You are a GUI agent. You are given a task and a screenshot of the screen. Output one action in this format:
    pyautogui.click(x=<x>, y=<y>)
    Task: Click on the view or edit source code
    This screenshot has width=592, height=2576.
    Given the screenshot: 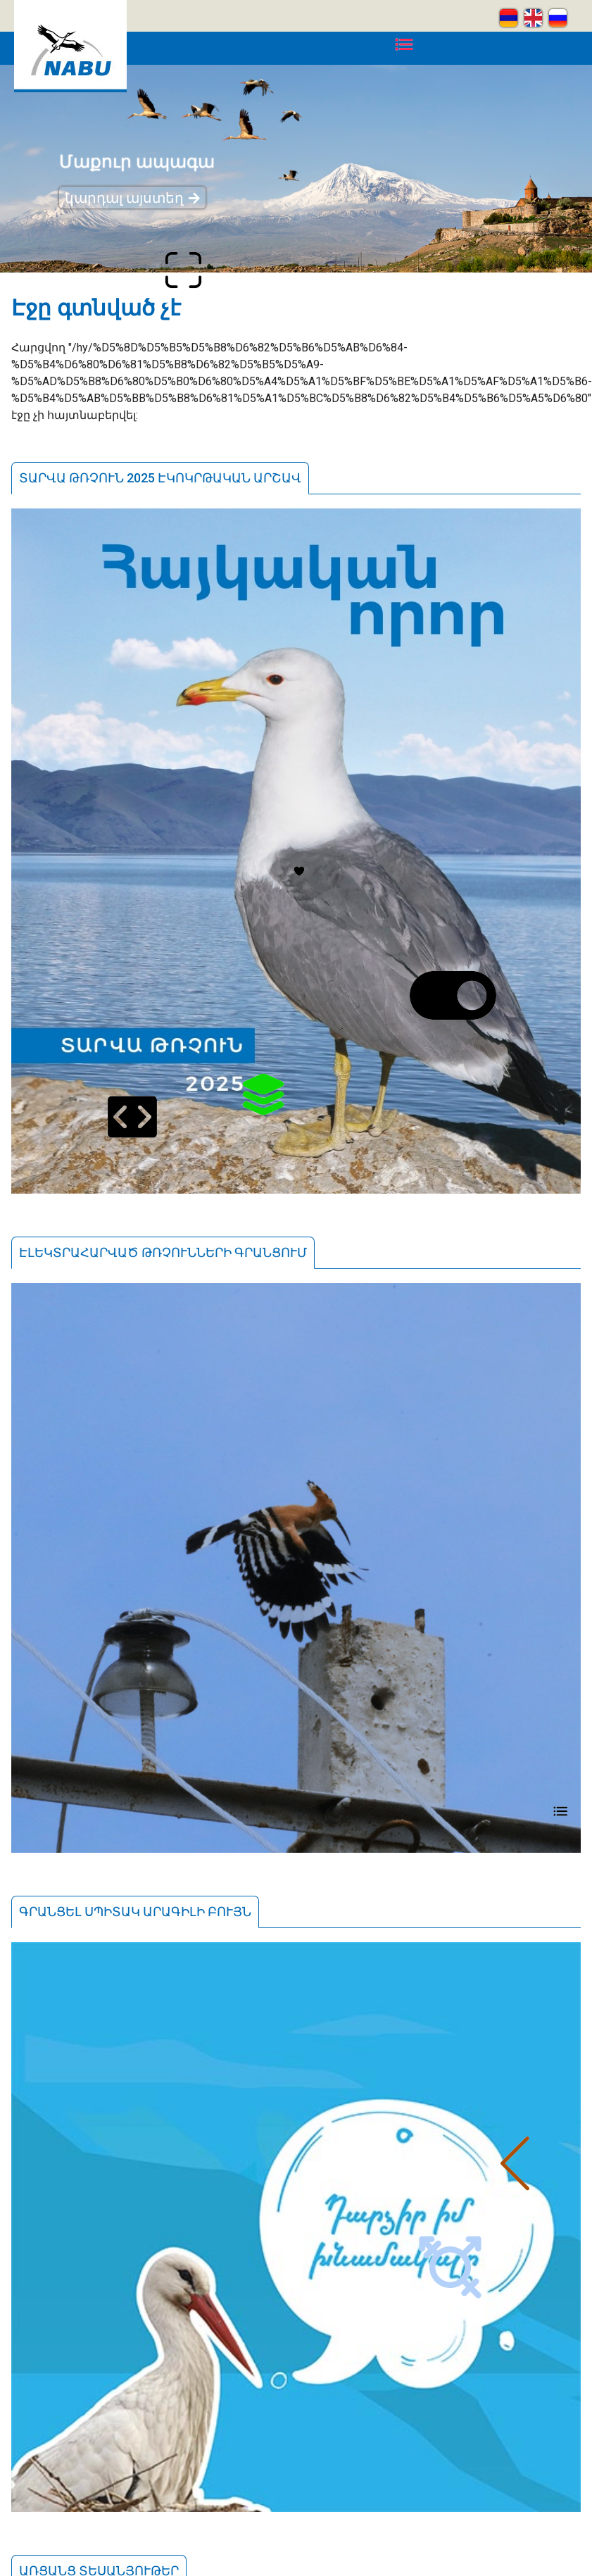 What is the action you would take?
    pyautogui.click(x=132, y=1117)
    